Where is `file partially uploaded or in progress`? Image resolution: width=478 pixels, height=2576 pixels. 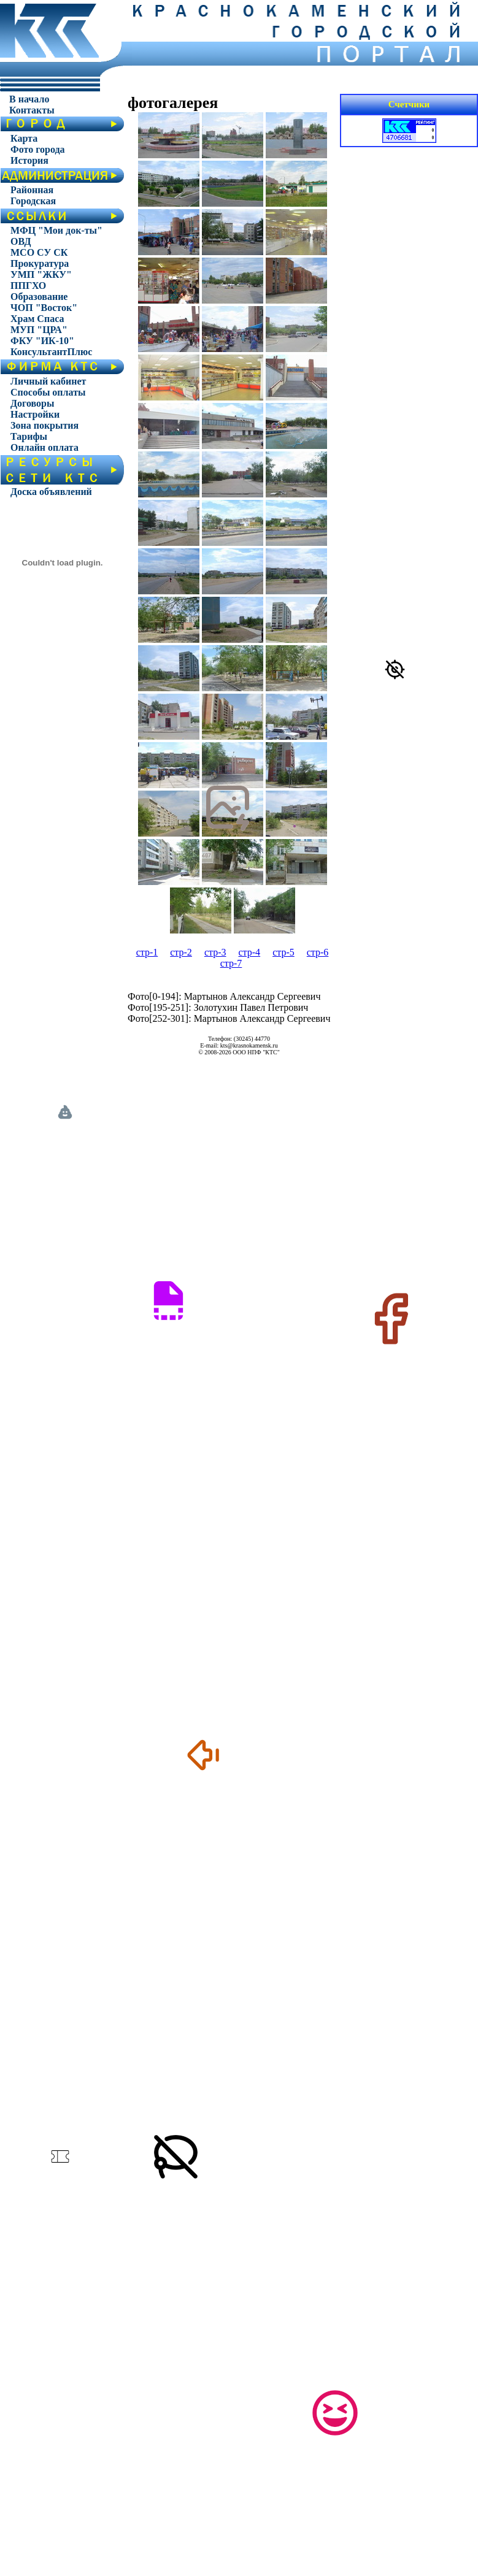
file partially uploaded or in progress is located at coordinates (168, 1300).